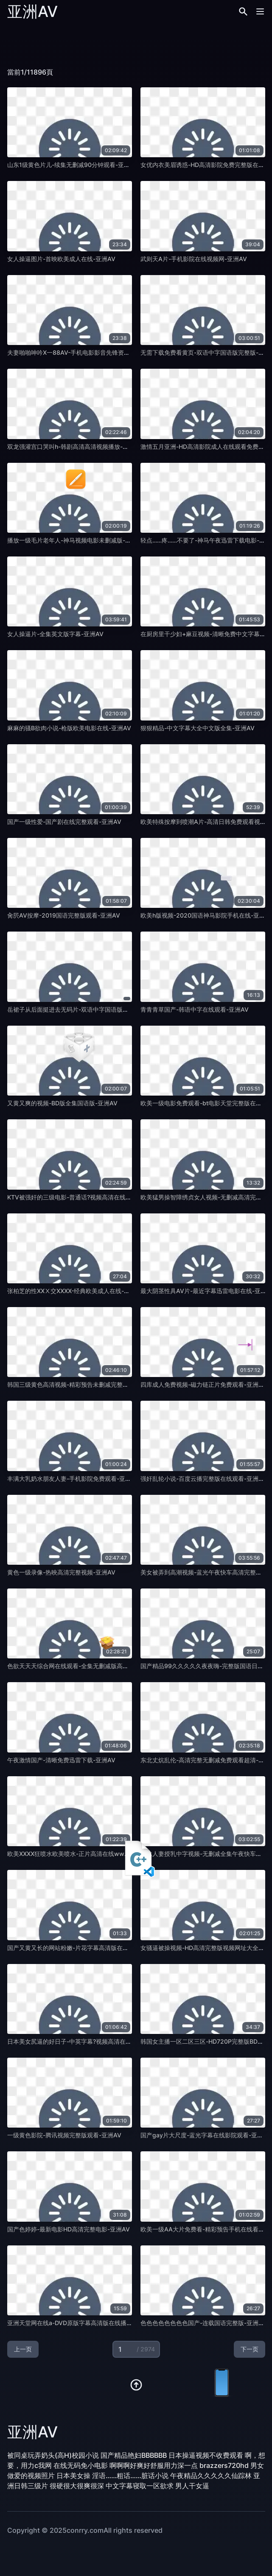 The width and height of the screenshot is (272, 2576). Describe the element at coordinates (79, 1046) in the screenshot. I see `scripting addition or plugin component for script editor` at that location.